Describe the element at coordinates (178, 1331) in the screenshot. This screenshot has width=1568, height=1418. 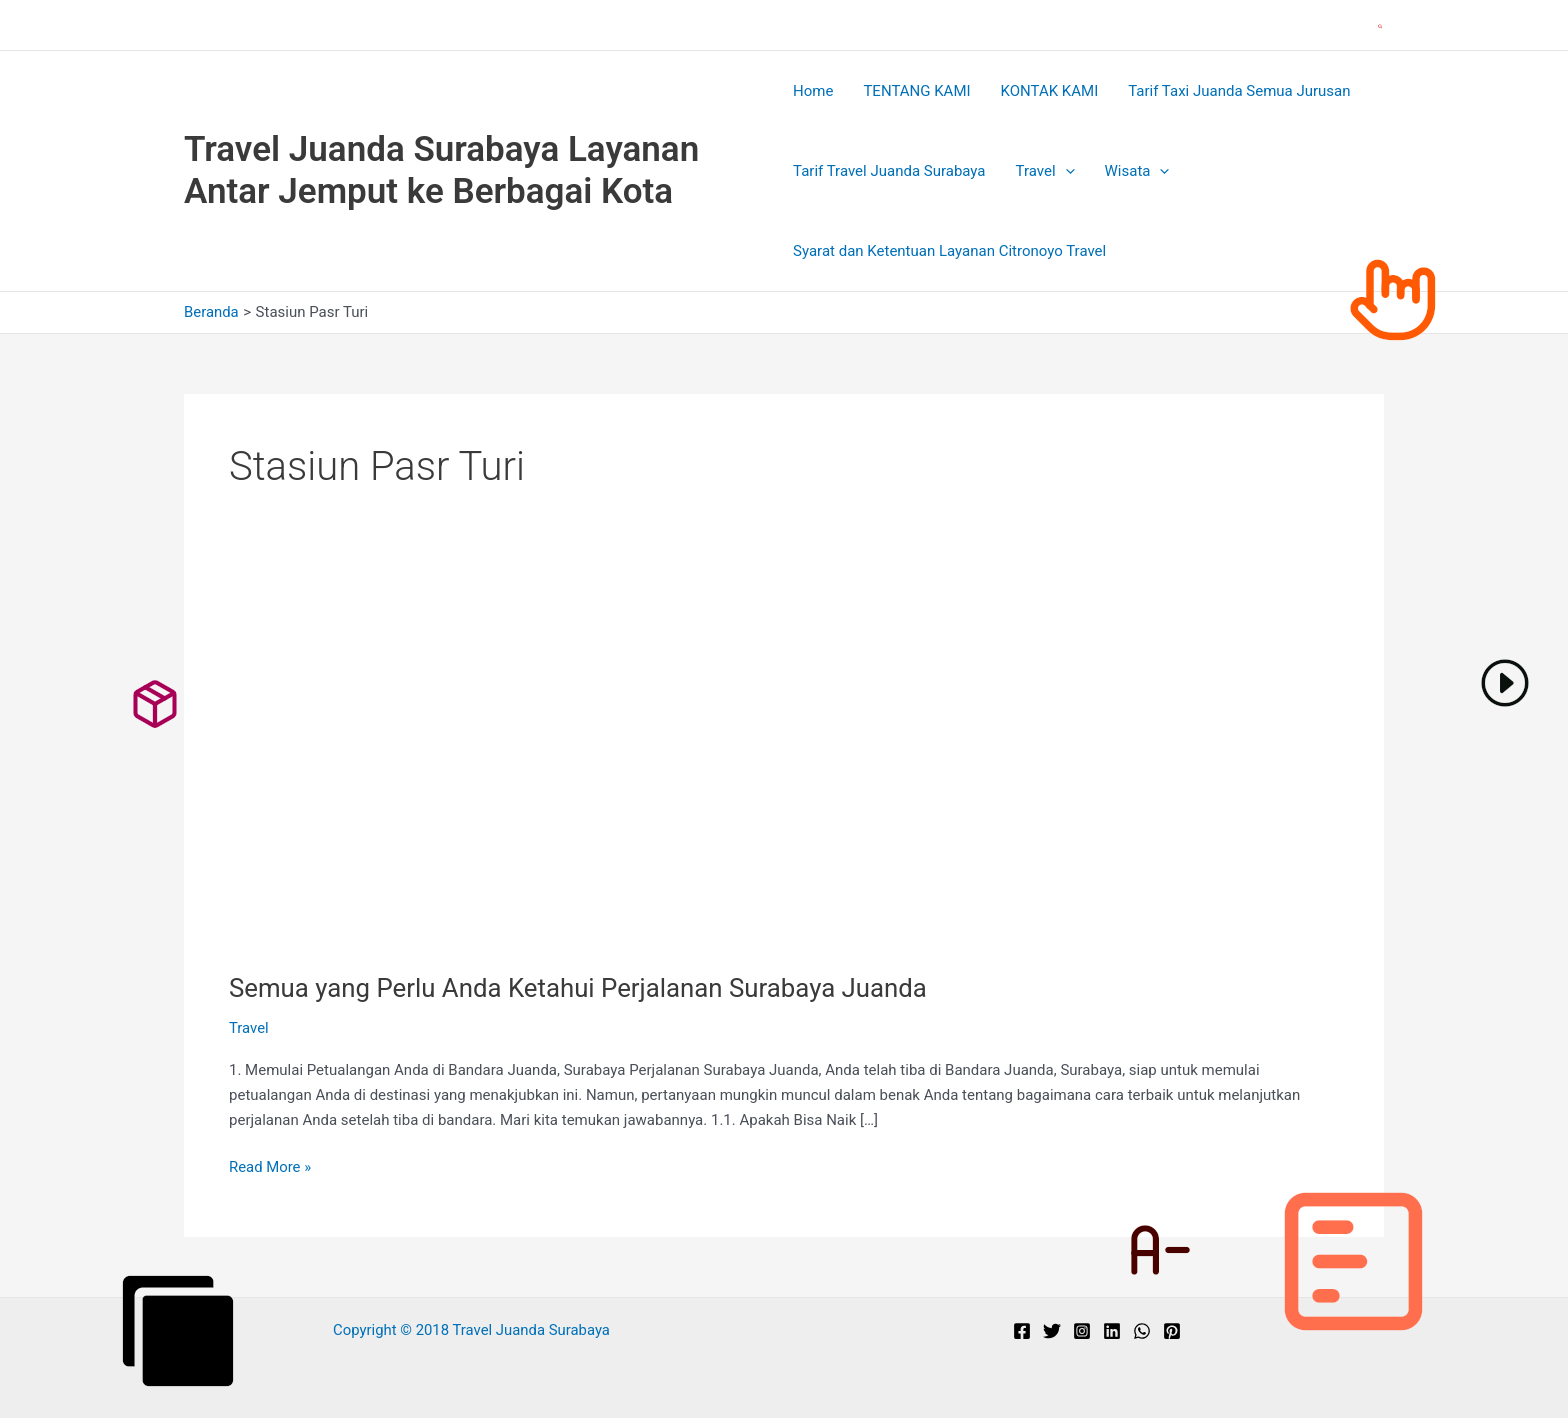
I see `copy to clipboard` at that location.